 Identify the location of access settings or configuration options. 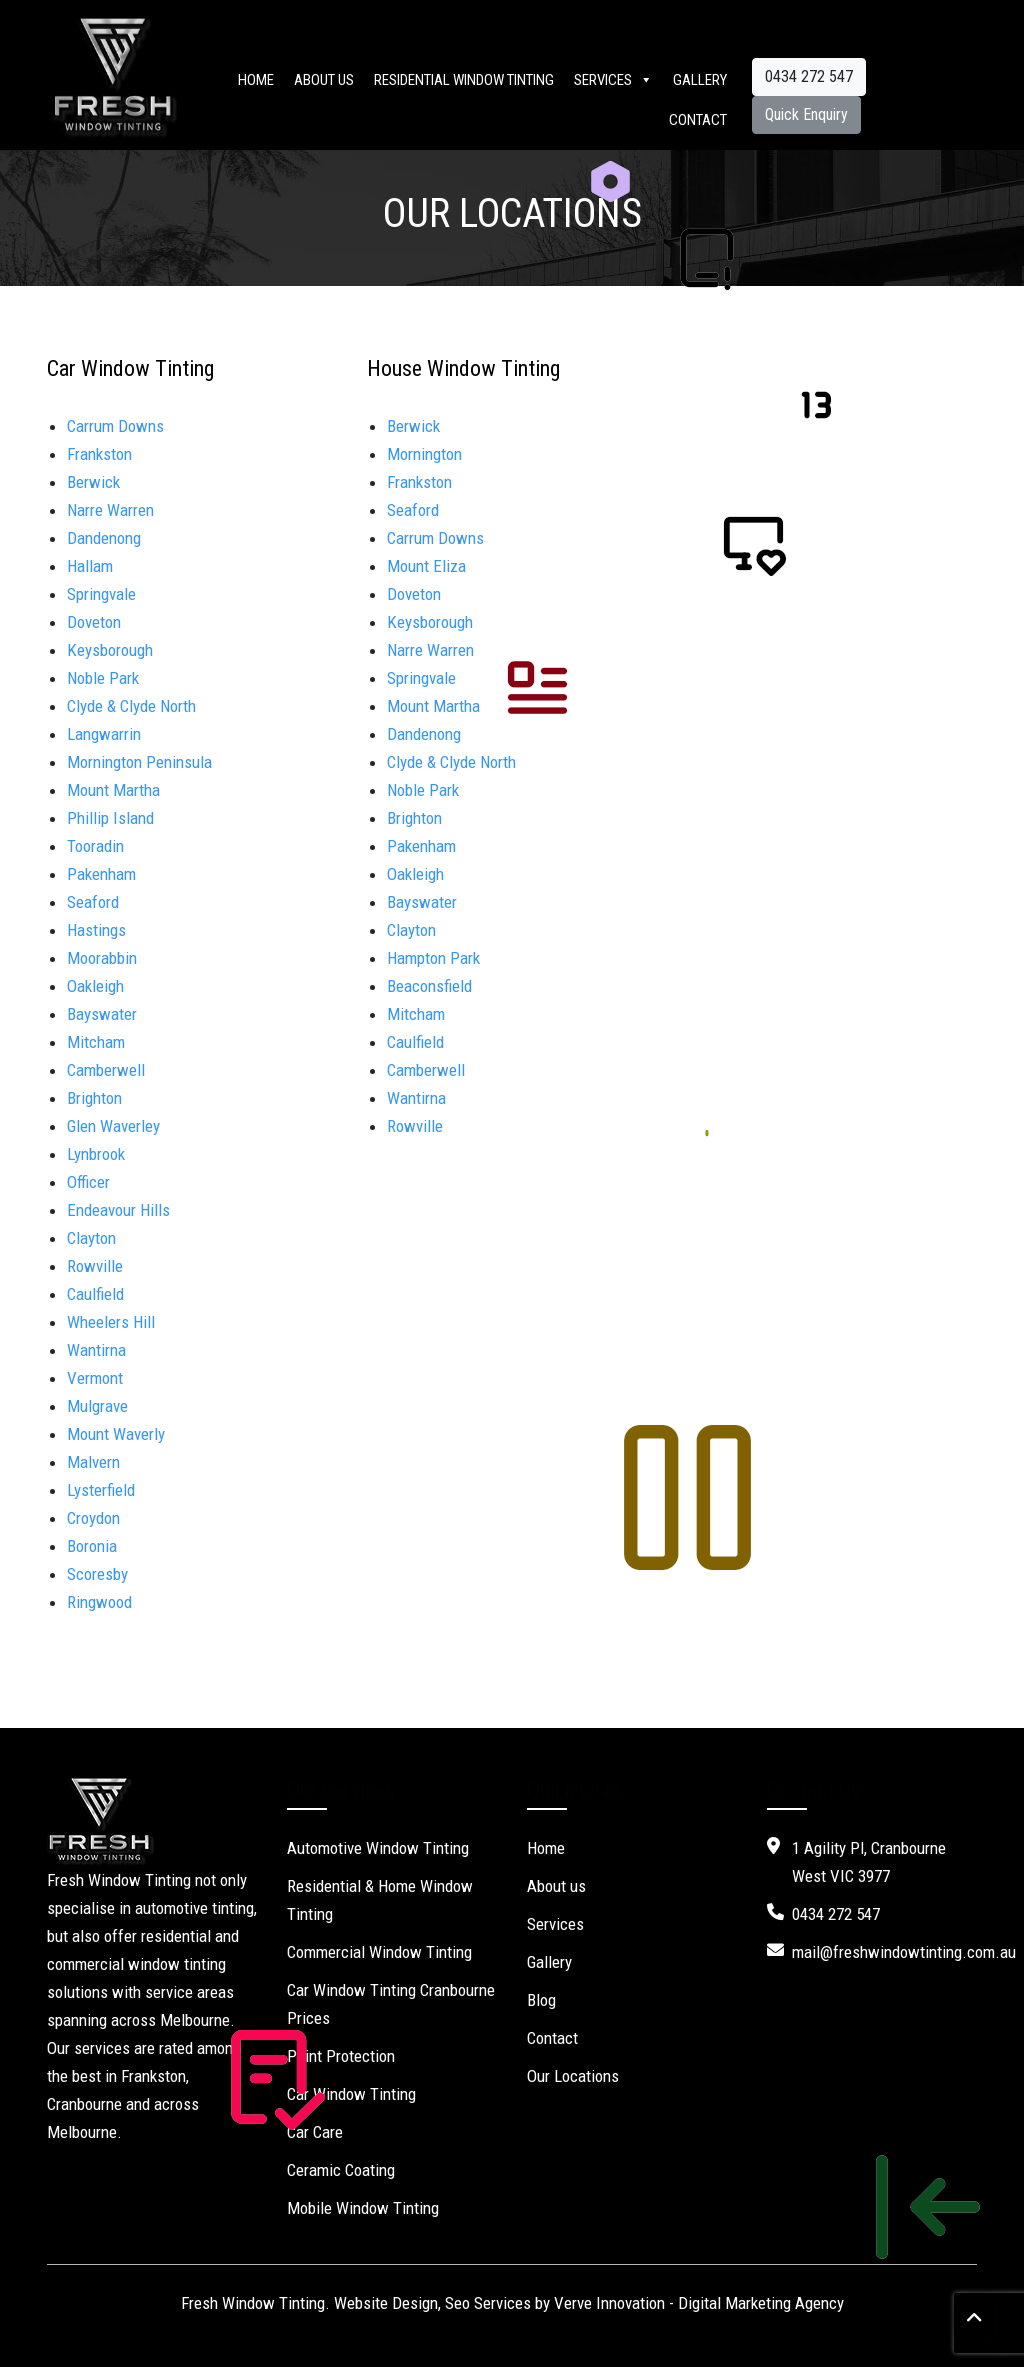
(610, 181).